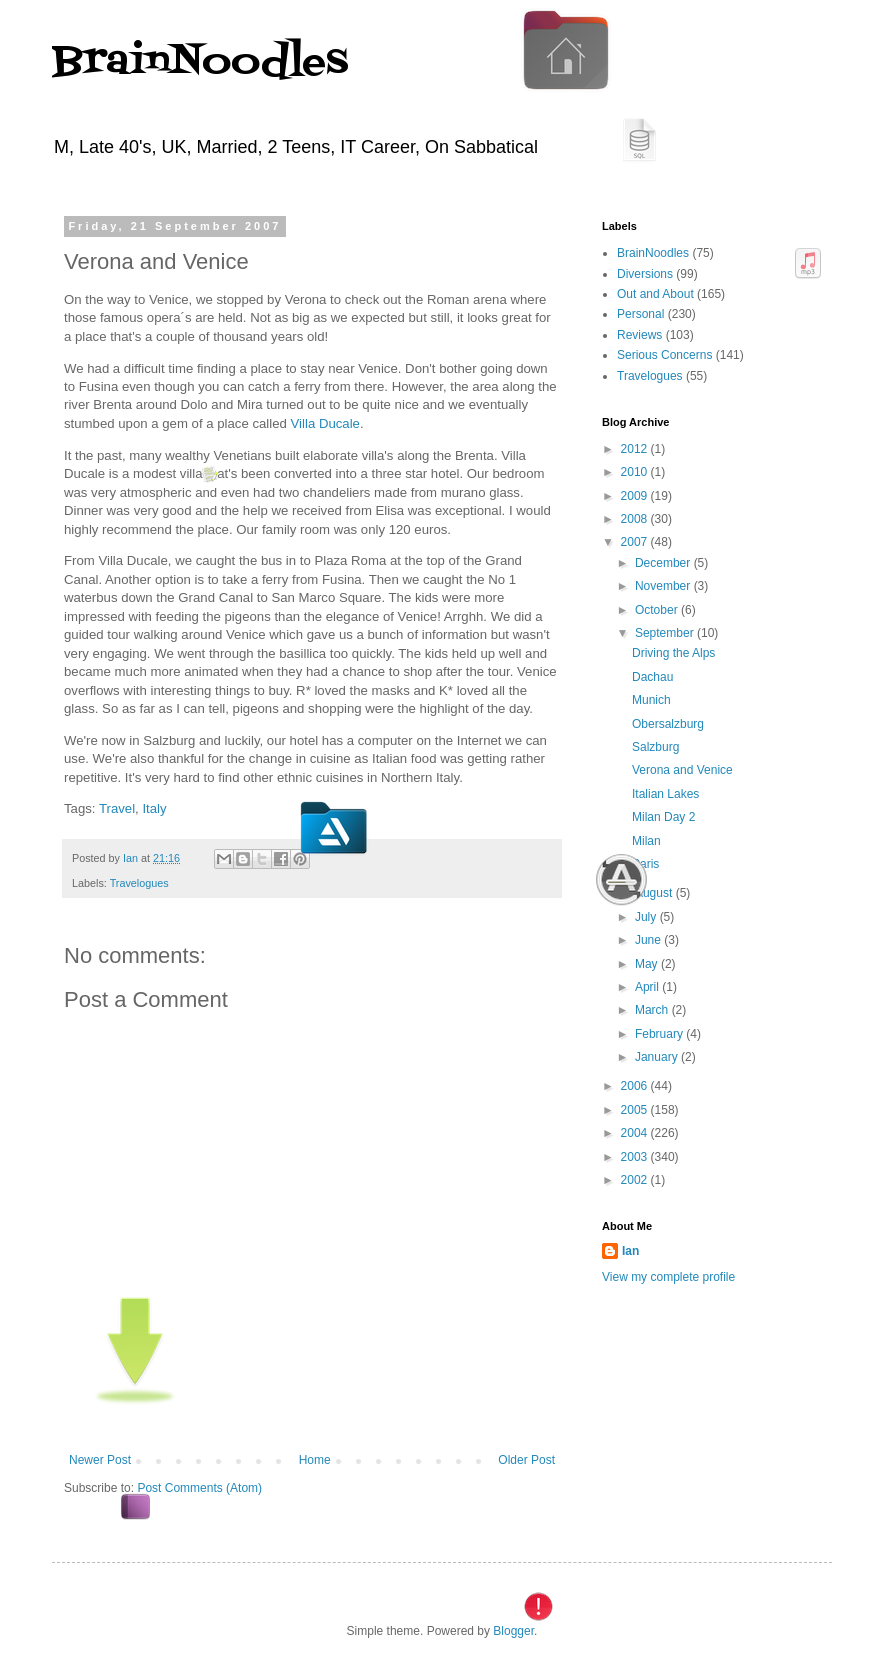 This screenshot has height=1679, width=884. What do you see at coordinates (135, 1344) in the screenshot?
I see `save the current file or document` at bounding box center [135, 1344].